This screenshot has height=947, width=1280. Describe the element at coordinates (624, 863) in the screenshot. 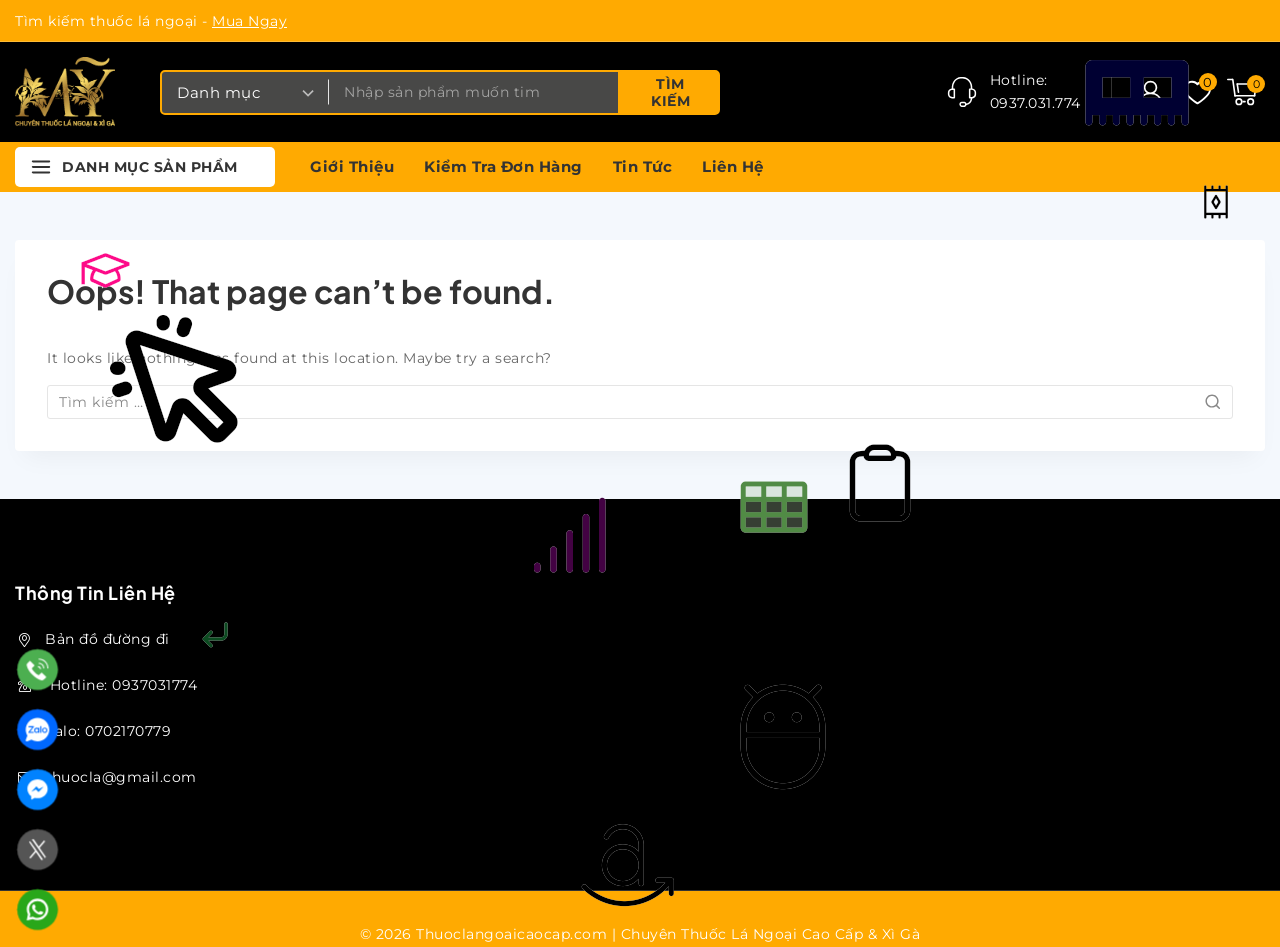

I see `visit Amazon website or app` at that location.